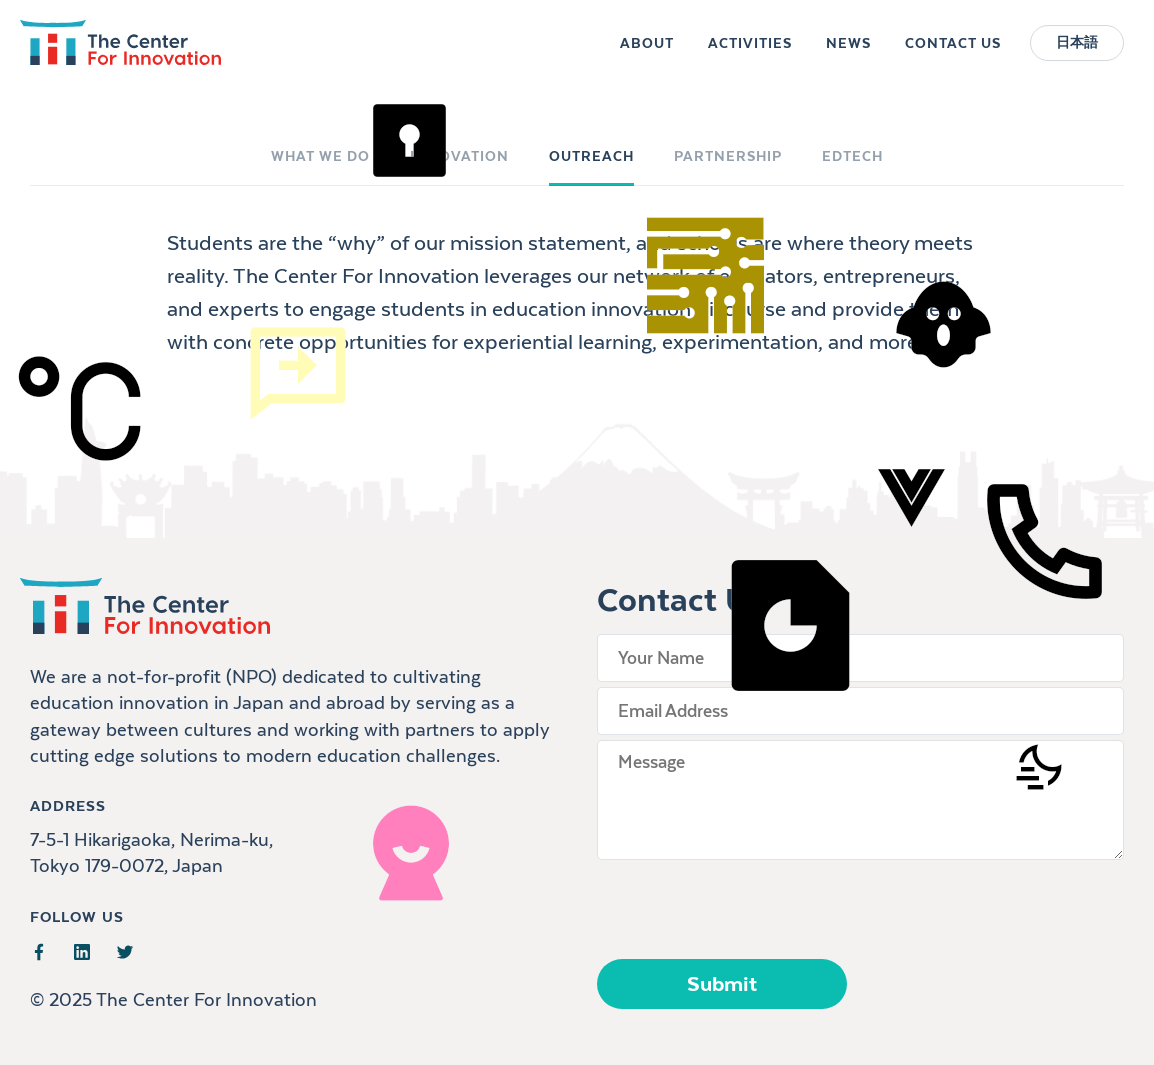 The height and width of the screenshot is (1065, 1154). What do you see at coordinates (409, 140) in the screenshot?
I see `access smart lock controls` at bounding box center [409, 140].